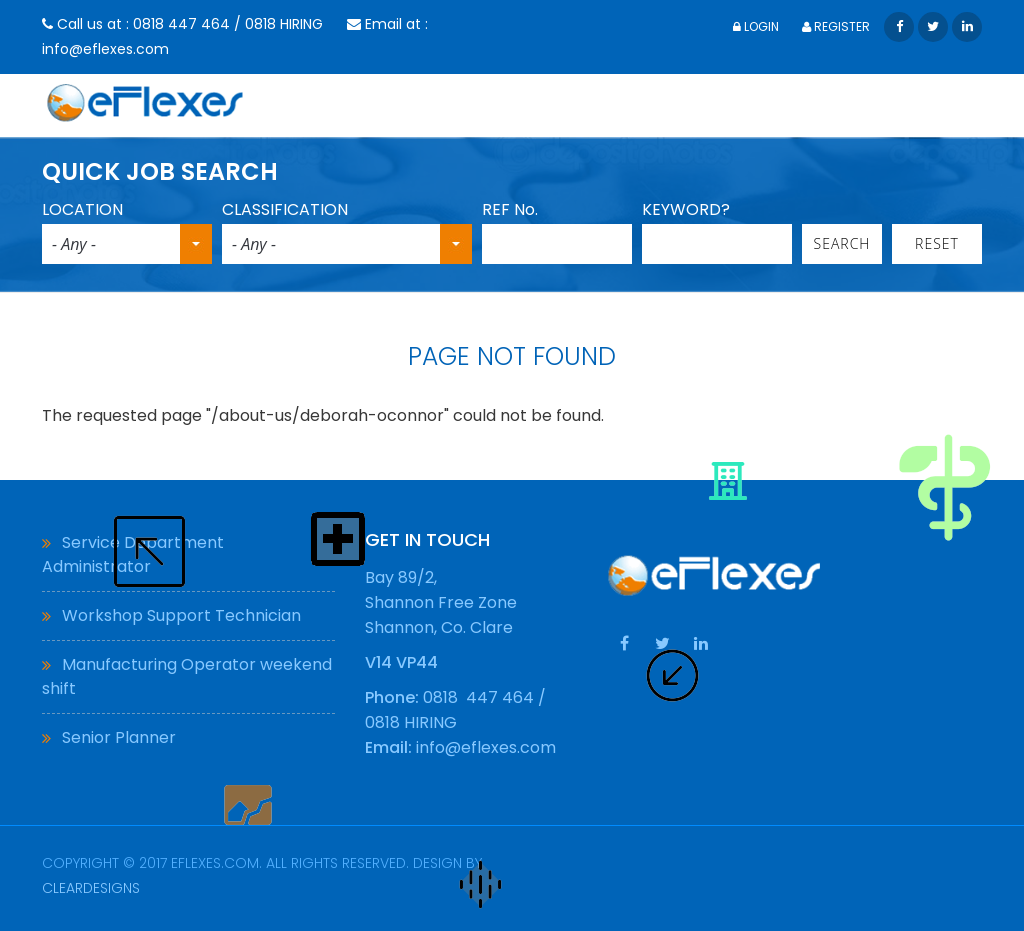 This screenshot has width=1024, height=931. Describe the element at coordinates (149, 551) in the screenshot. I see `navigate to previous or parent section` at that location.